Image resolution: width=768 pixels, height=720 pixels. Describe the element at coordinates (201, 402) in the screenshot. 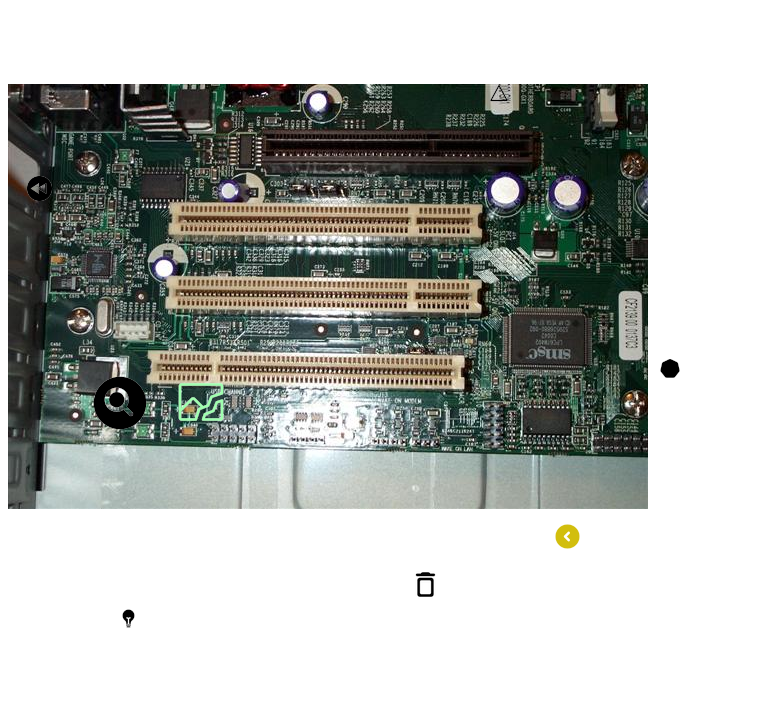

I see `indicates a broken or corrupted image file` at that location.